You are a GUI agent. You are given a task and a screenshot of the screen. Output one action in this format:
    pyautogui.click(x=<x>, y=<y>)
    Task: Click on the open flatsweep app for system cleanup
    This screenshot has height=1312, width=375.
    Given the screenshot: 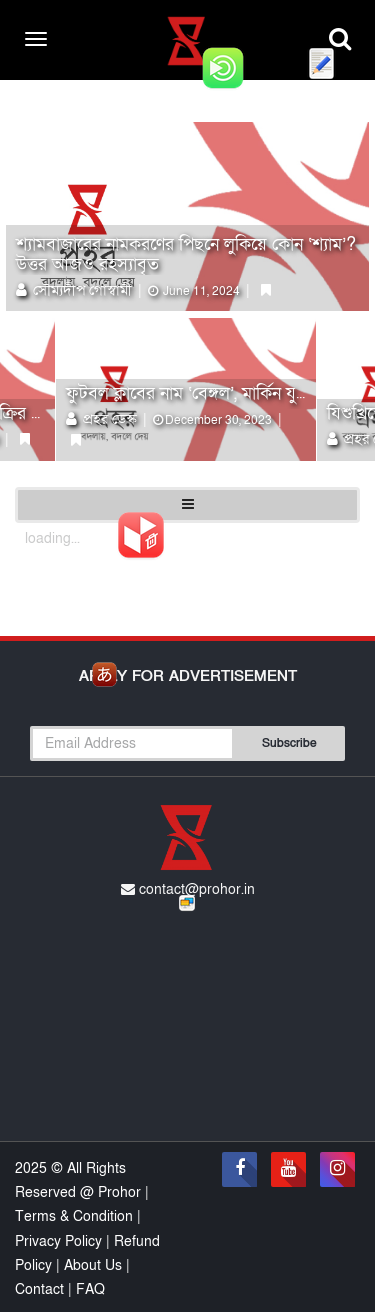 What is the action you would take?
    pyautogui.click(x=141, y=535)
    